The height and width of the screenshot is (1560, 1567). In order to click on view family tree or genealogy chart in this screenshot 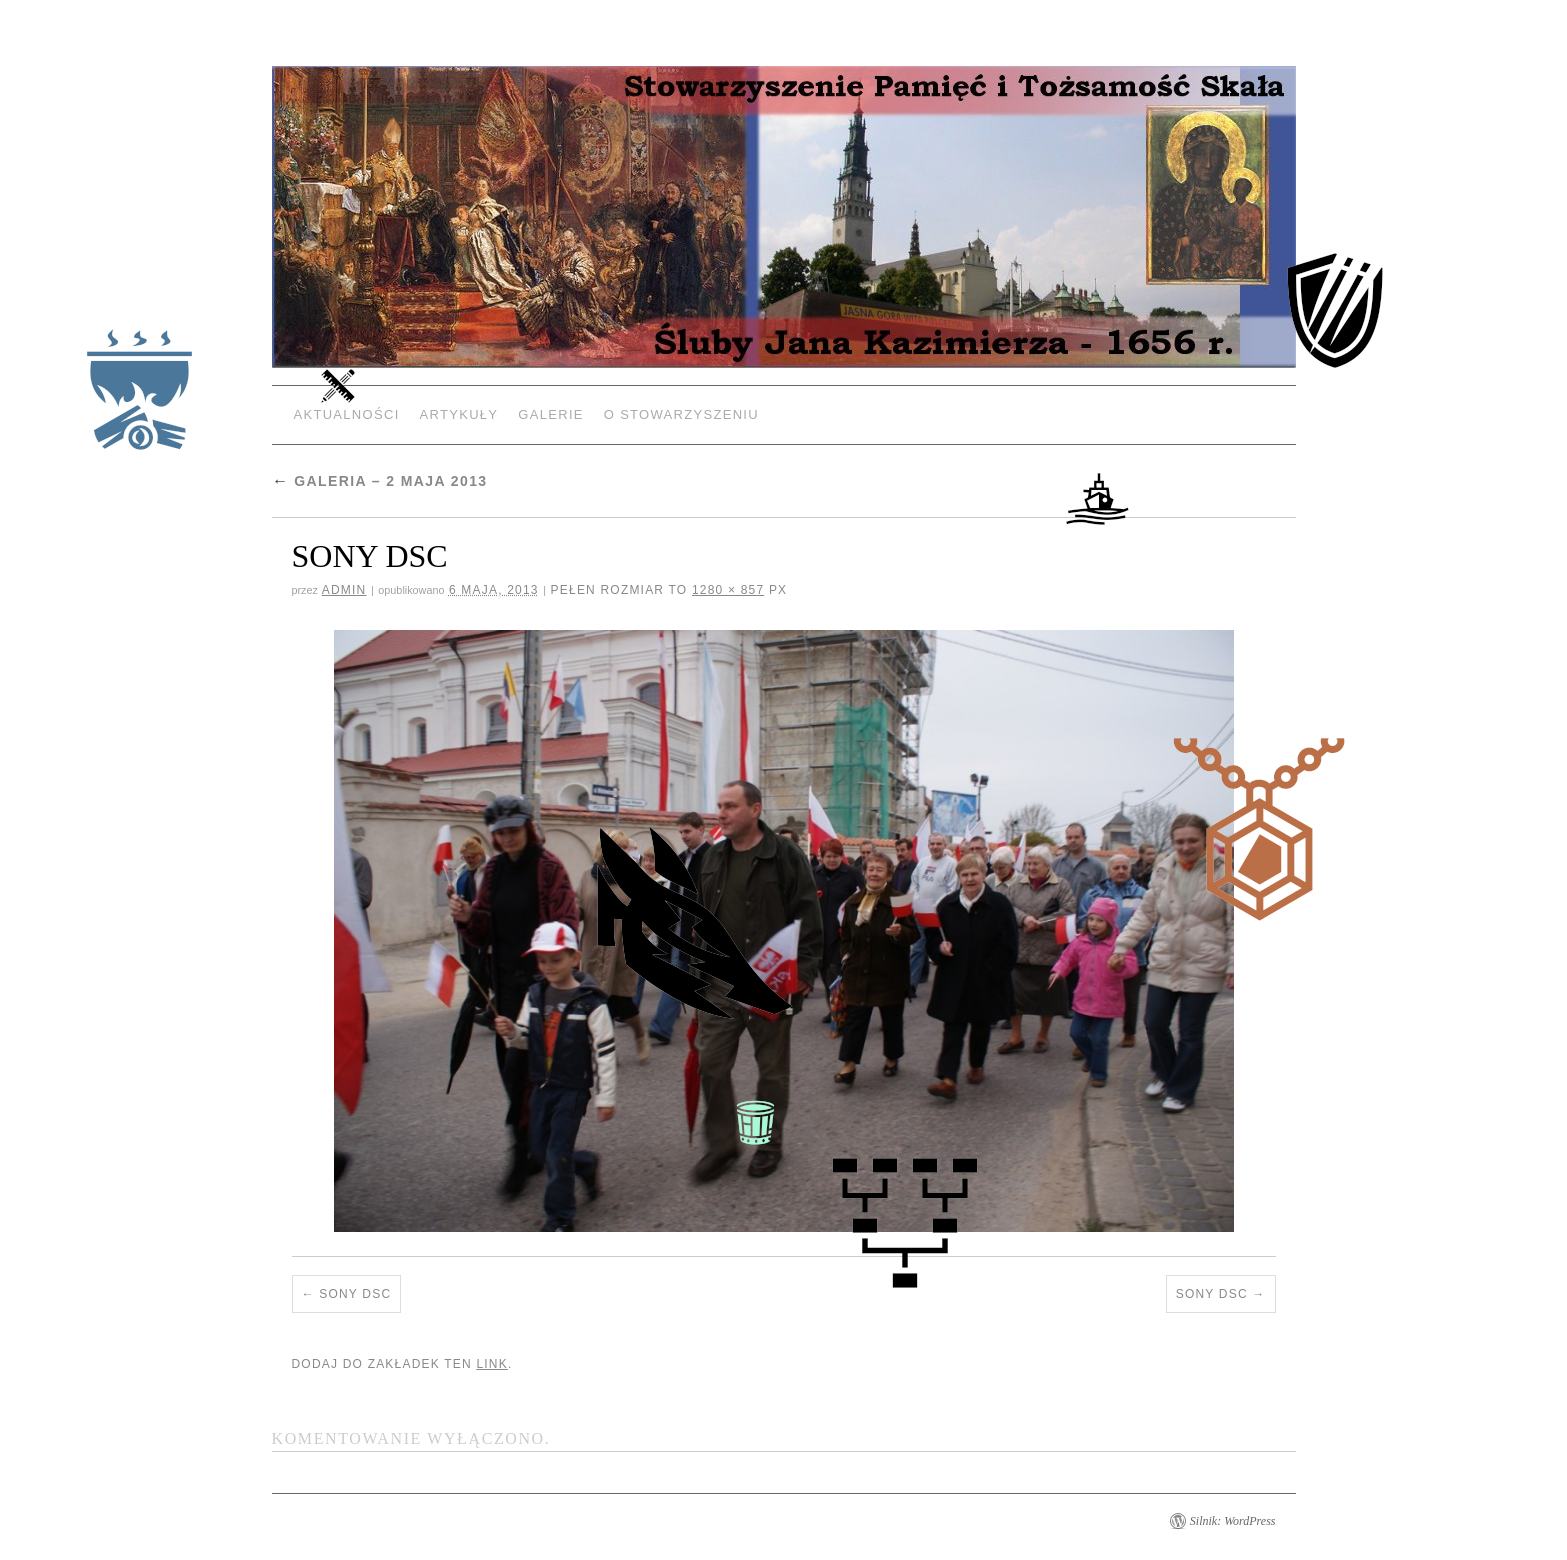, I will do `click(905, 1223)`.